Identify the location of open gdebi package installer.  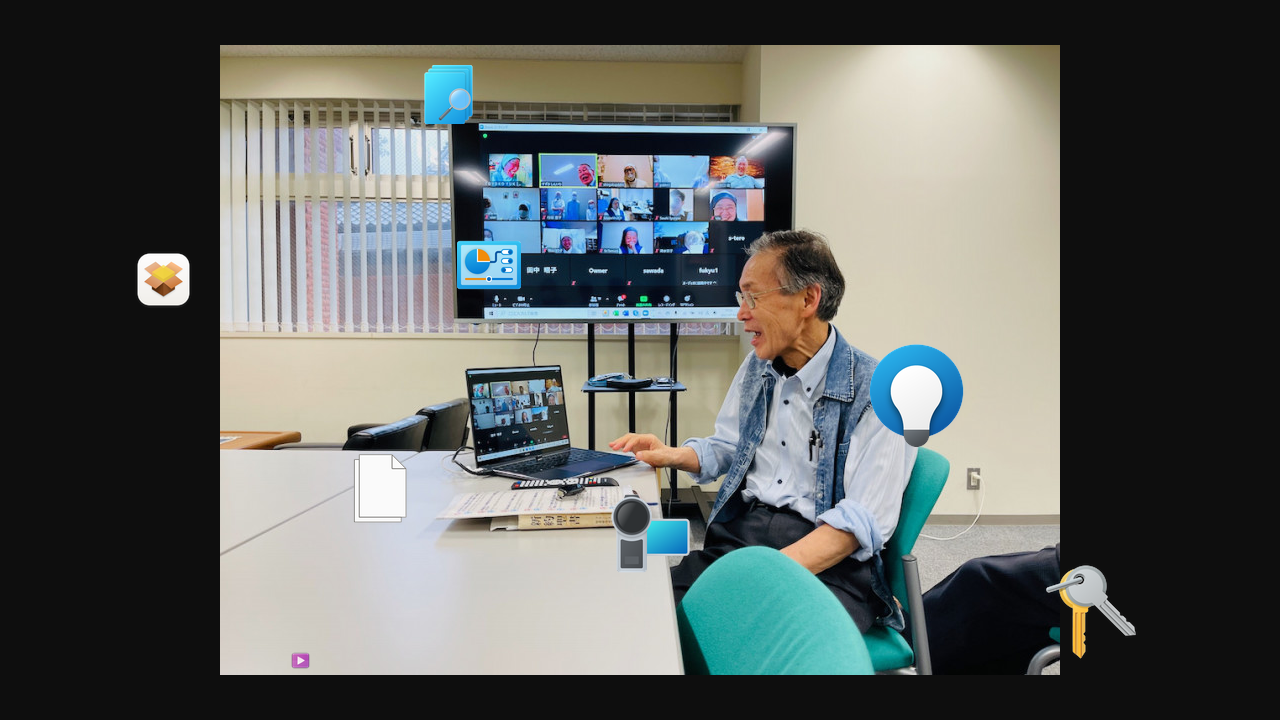
(163, 279).